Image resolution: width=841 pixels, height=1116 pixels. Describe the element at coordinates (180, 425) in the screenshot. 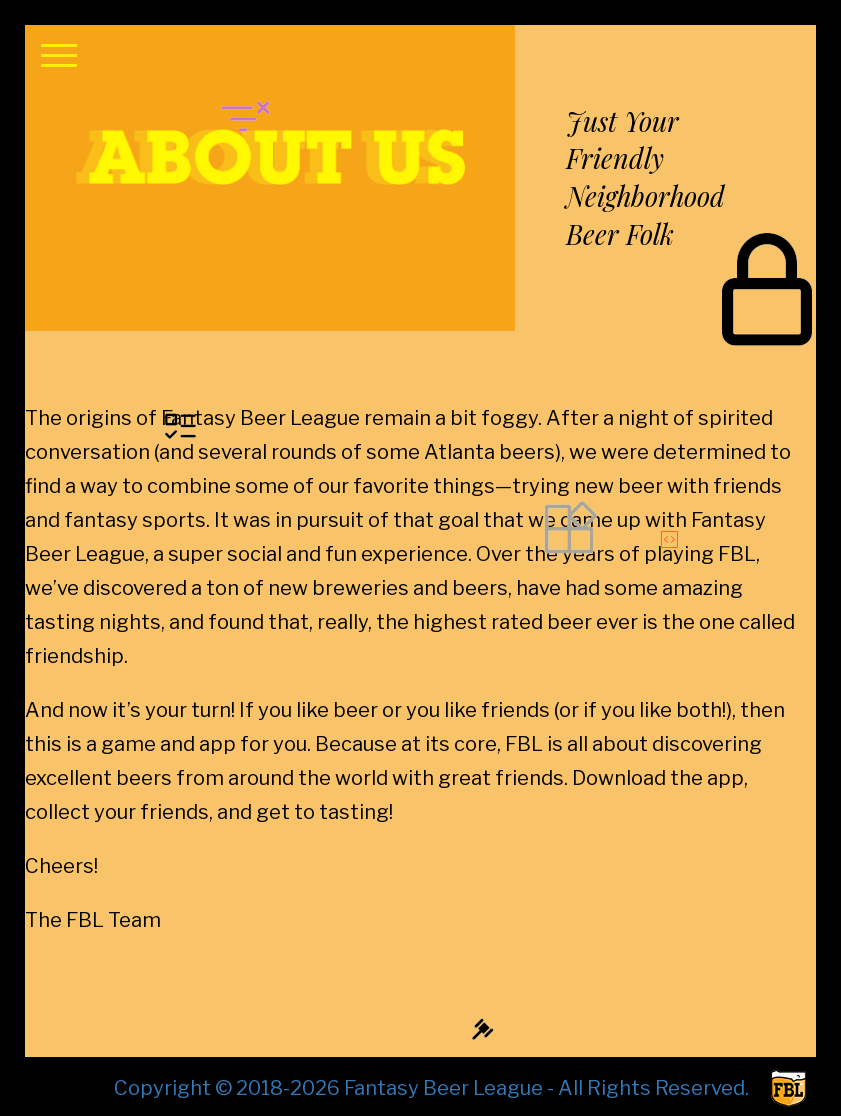

I see `view task list or checklist` at that location.